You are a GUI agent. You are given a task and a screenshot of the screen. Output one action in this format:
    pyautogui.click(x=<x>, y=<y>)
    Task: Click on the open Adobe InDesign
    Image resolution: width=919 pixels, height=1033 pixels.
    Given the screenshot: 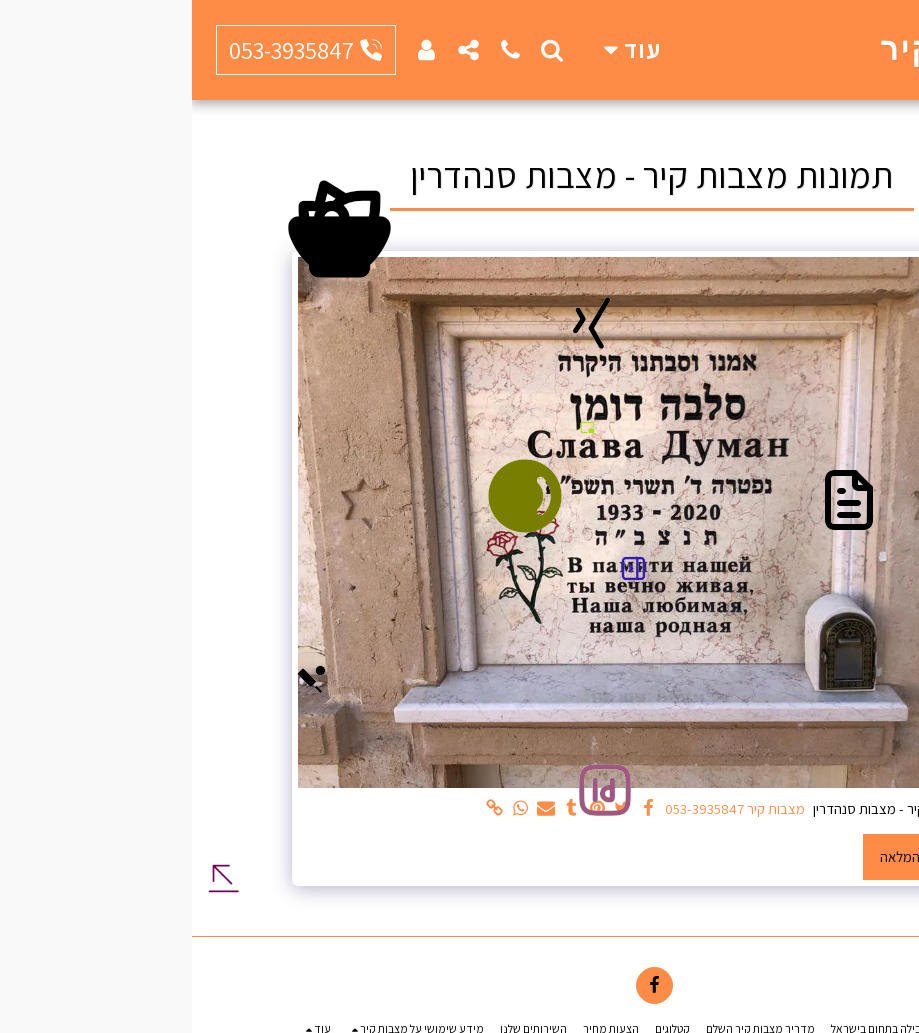 What is the action you would take?
    pyautogui.click(x=605, y=790)
    